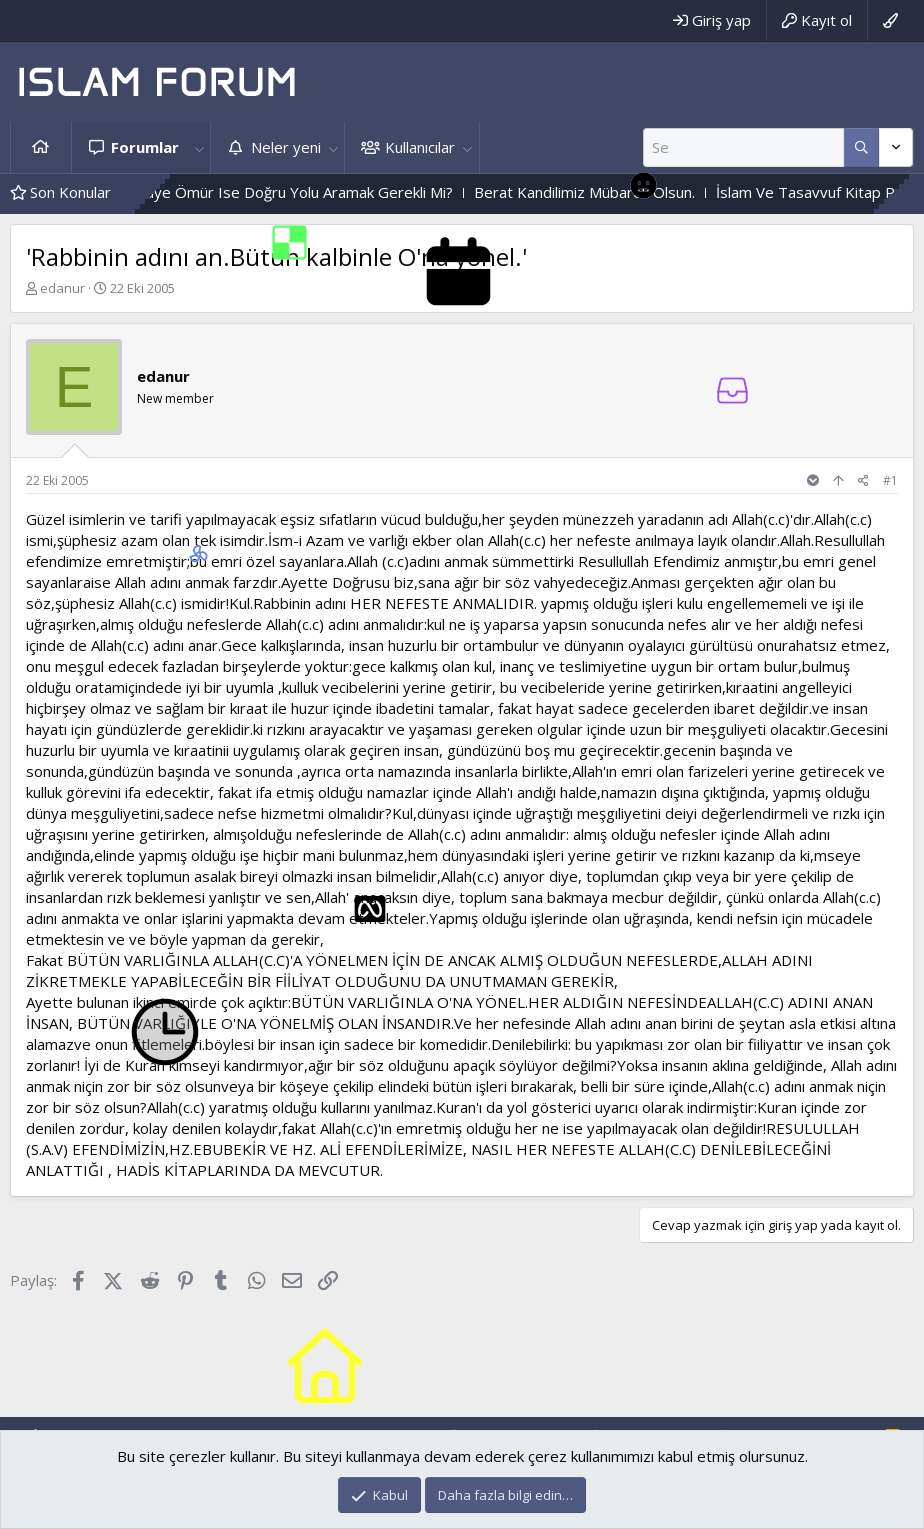 This screenshot has width=924, height=1529. I want to click on meta company logo, so click(370, 909).